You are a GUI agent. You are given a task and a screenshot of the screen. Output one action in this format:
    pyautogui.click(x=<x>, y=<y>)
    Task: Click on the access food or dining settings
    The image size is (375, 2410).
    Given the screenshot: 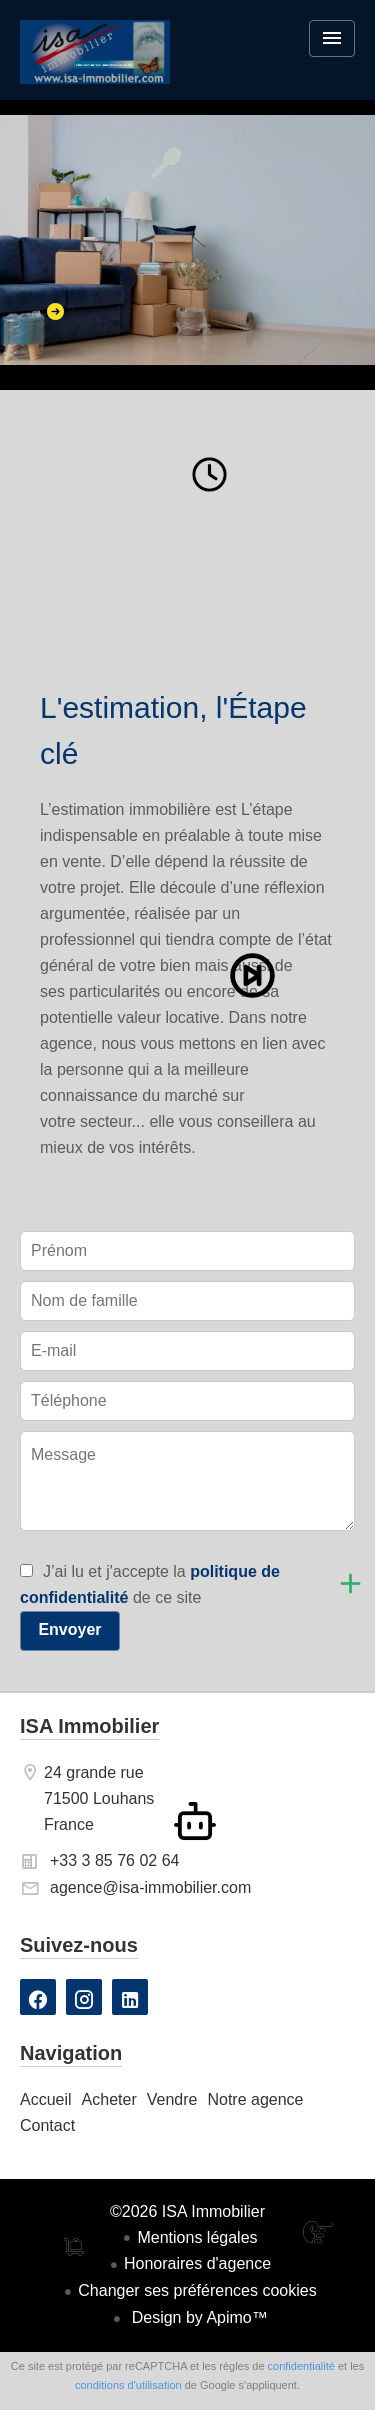 What is the action you would take?
    pyautogui.click(x=166, y=163)
    